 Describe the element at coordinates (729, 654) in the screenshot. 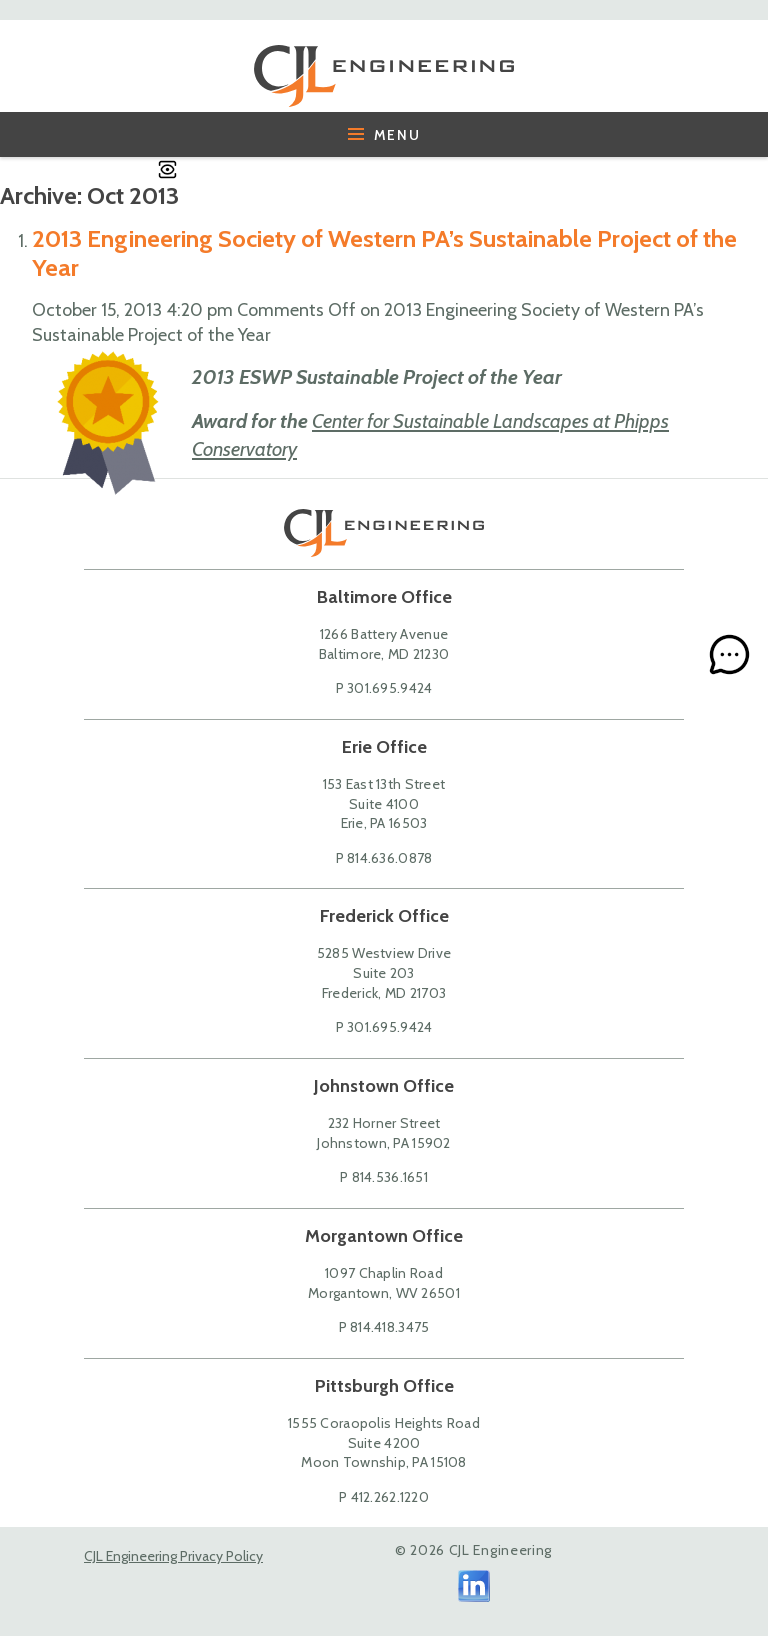

I see `open chat or messaging` at that location.